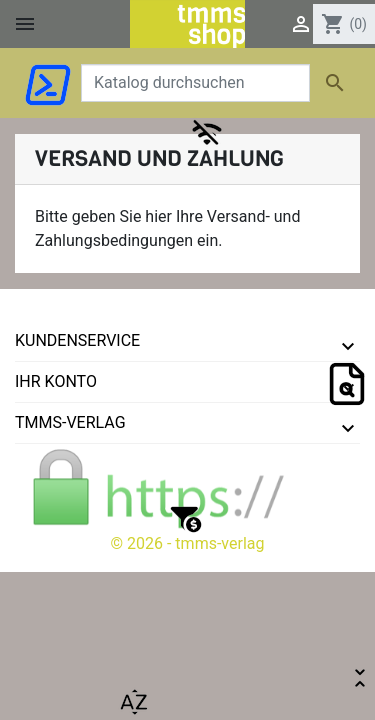 The image size is (375, 720). Describe the element at coordinates (360, 678) in the screenshot. I see `collapse expanded content` at that location.